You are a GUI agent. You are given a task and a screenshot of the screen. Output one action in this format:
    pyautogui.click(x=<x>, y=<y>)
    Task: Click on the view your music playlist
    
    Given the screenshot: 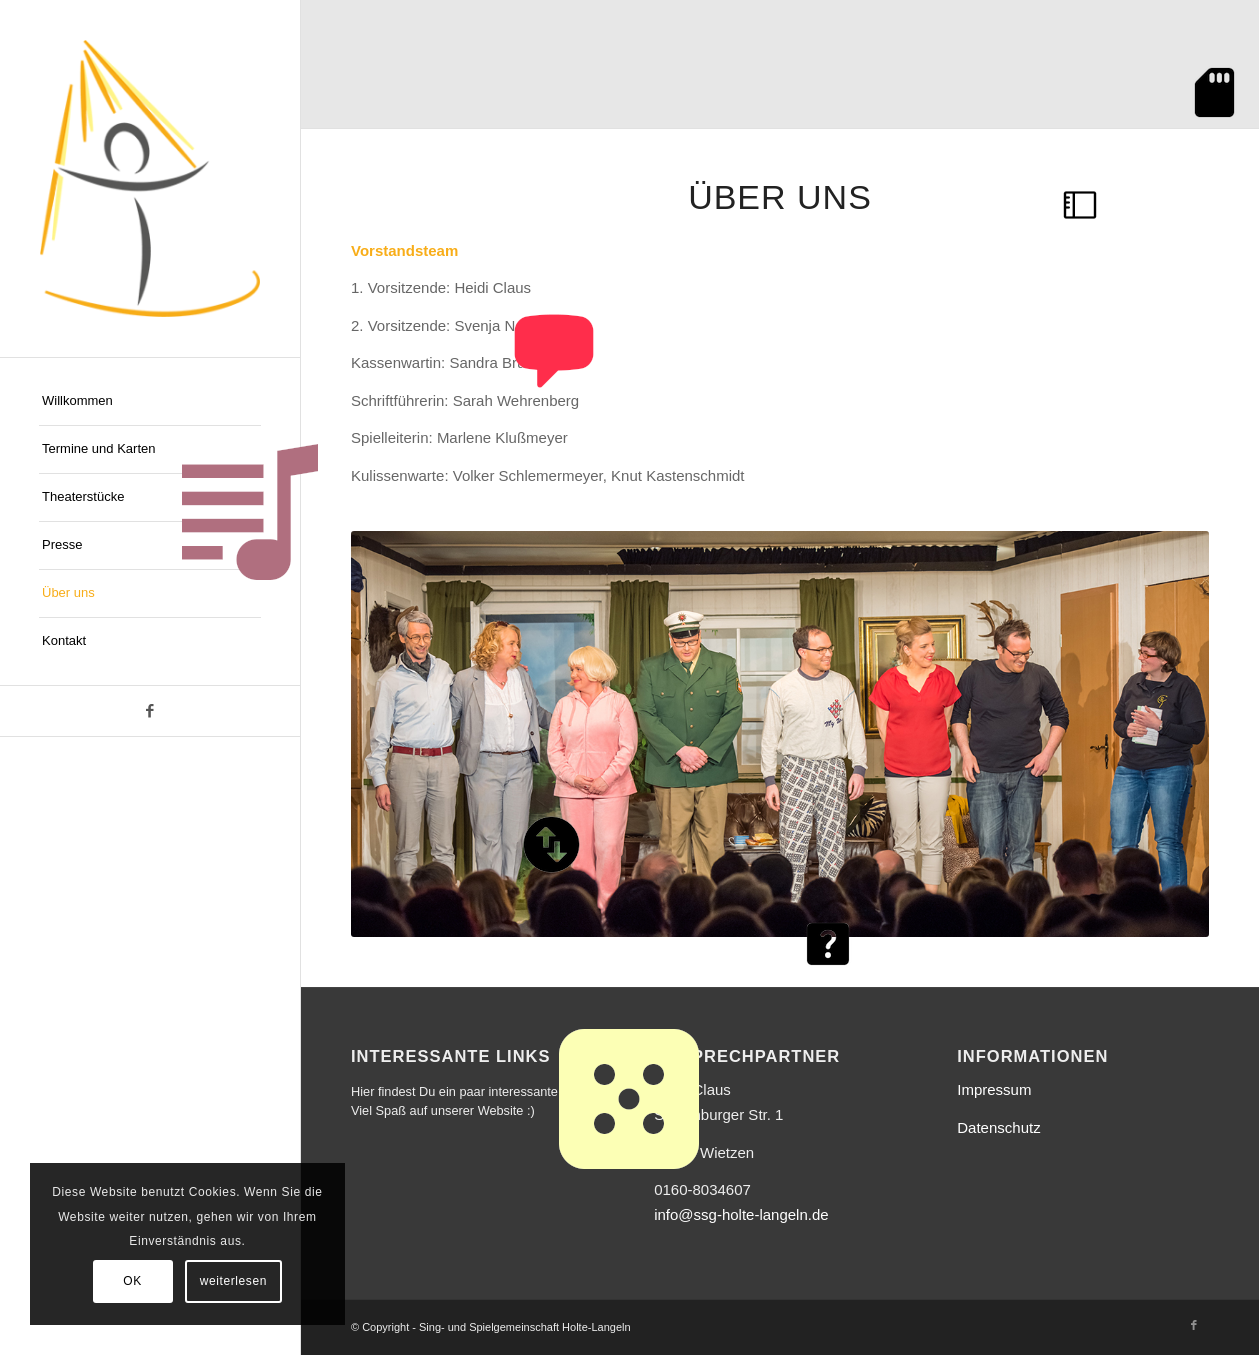 What is the action you would take?
    pyautogui.click(x=250, y=512)
    